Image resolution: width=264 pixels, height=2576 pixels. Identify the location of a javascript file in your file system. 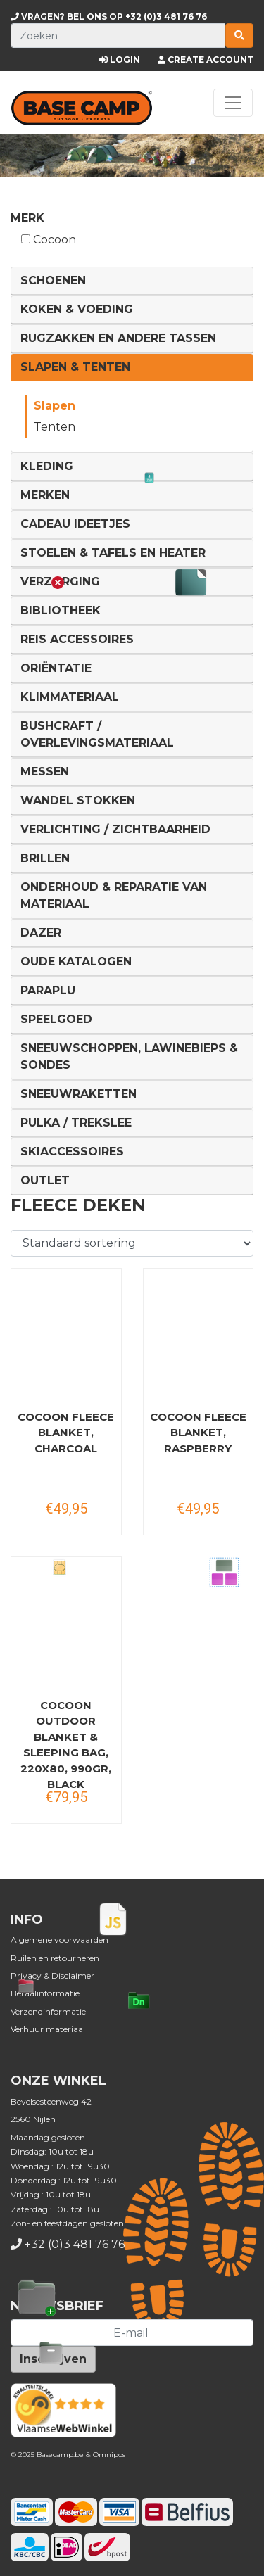
(113, 1919).